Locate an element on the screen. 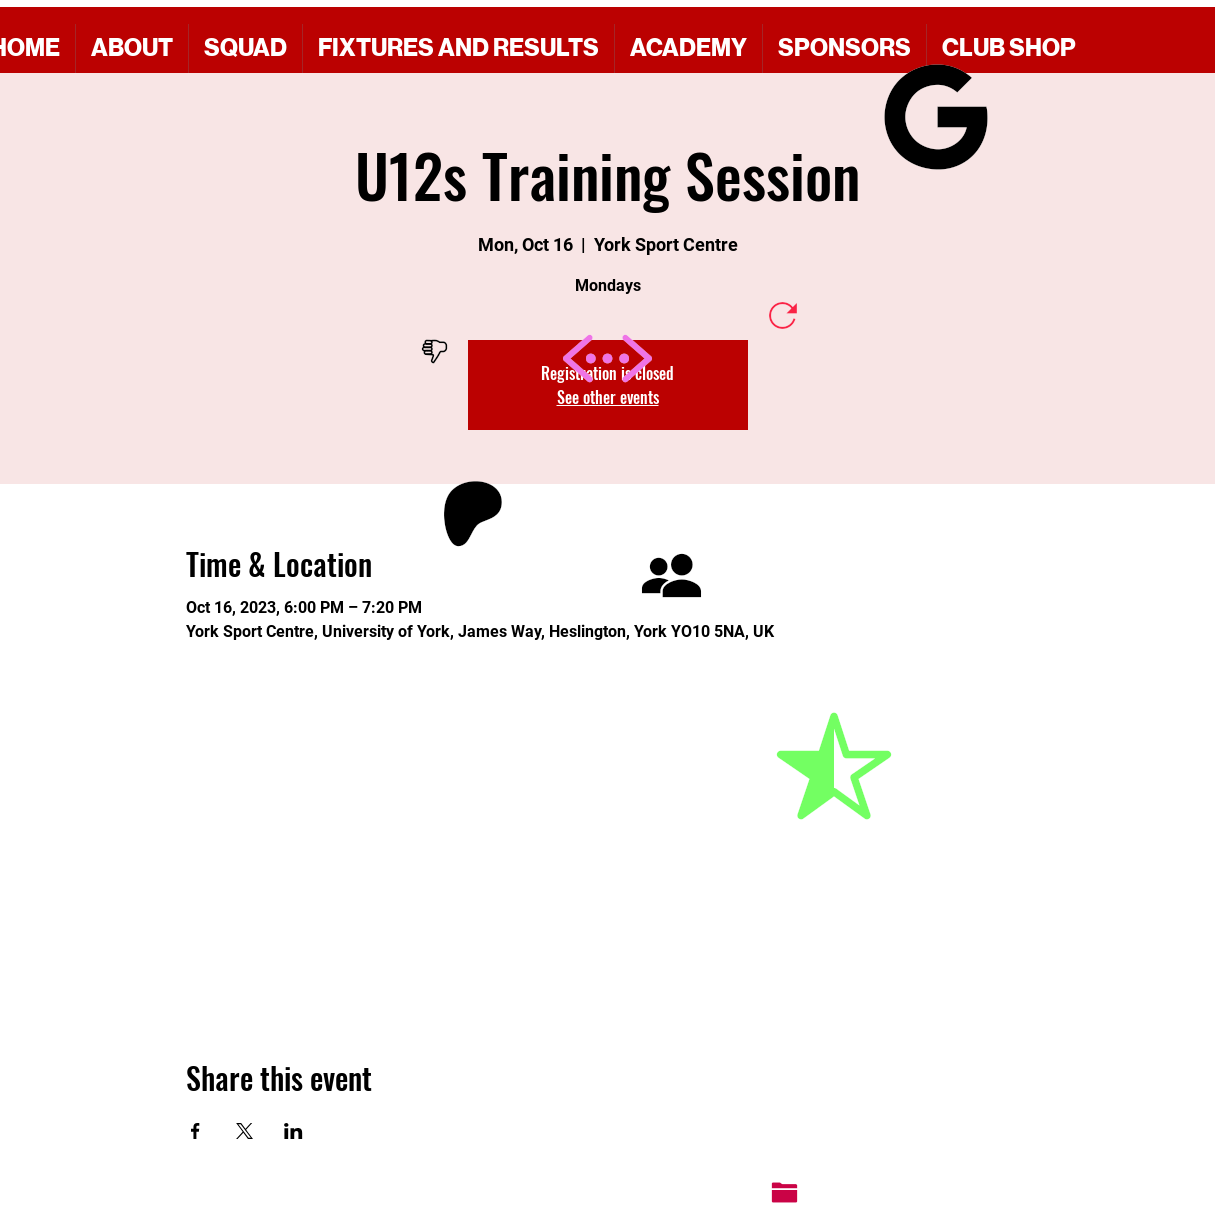 This screenshot has height=1224, width=1215. reload or refresh the current page is located at coordinates (783, 315).